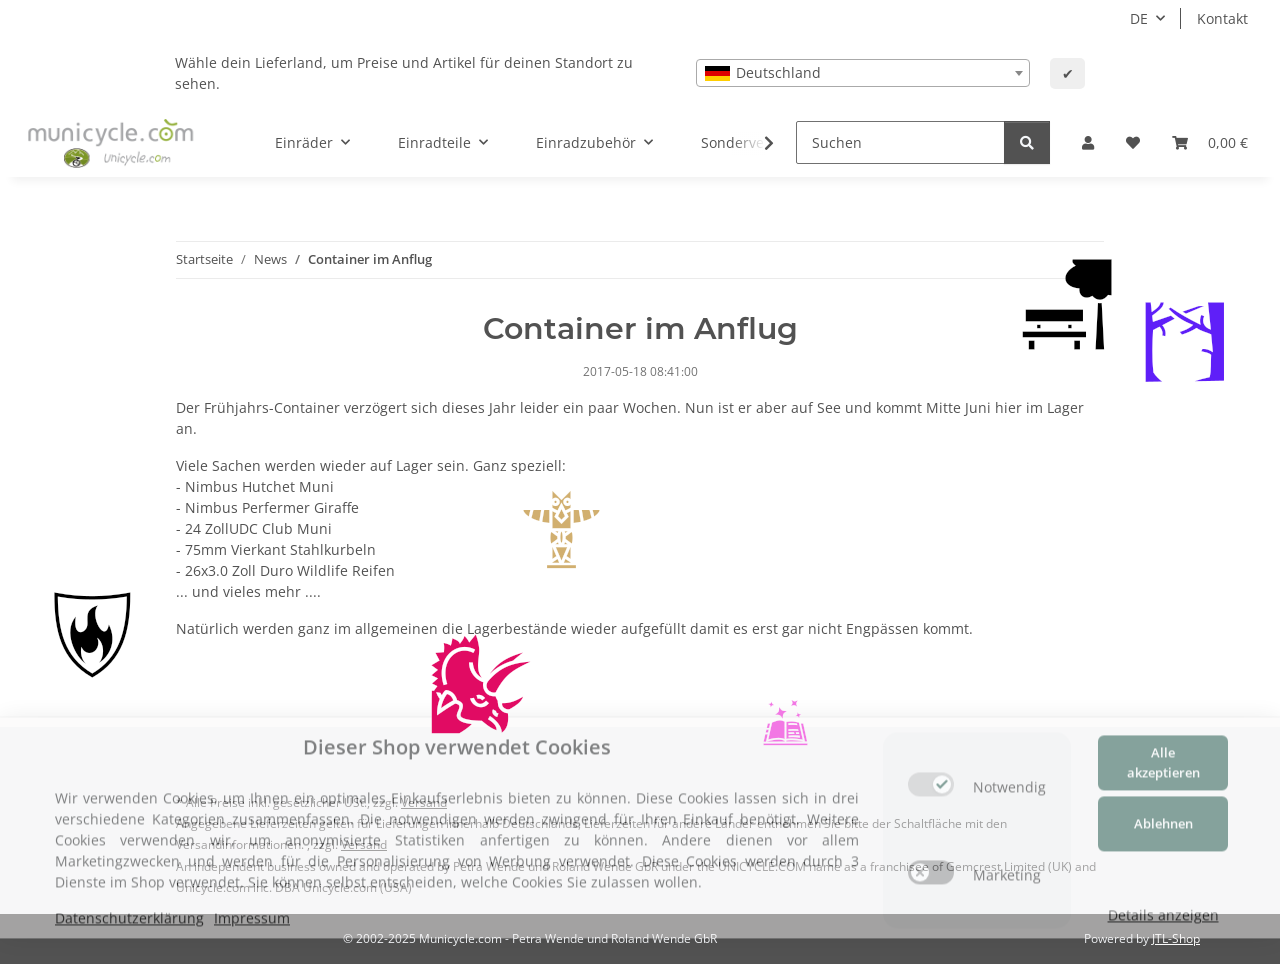 This screenshot has width=1280, height=964. What do you see at coordinates (1184, 342) in the screenshot?
I see `enter a forest zone or nature area` at bounding box center [1184, 342].